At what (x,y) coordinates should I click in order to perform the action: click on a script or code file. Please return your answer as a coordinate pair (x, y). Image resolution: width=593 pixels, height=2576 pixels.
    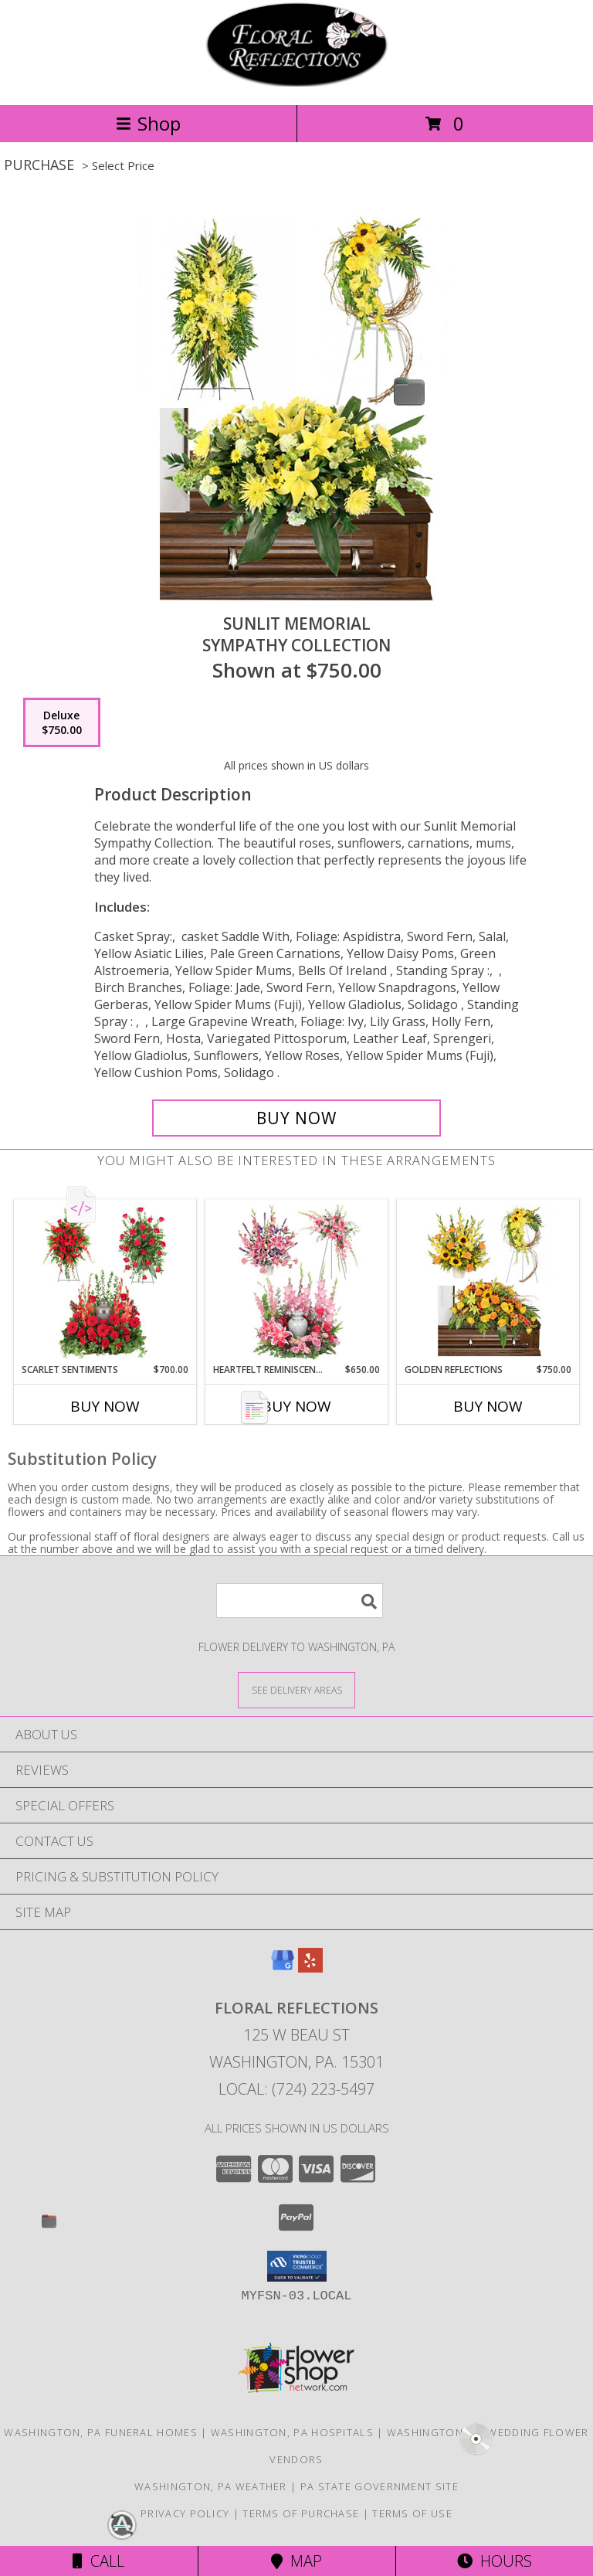
    Looking at the image, I should click on (254, 1407).